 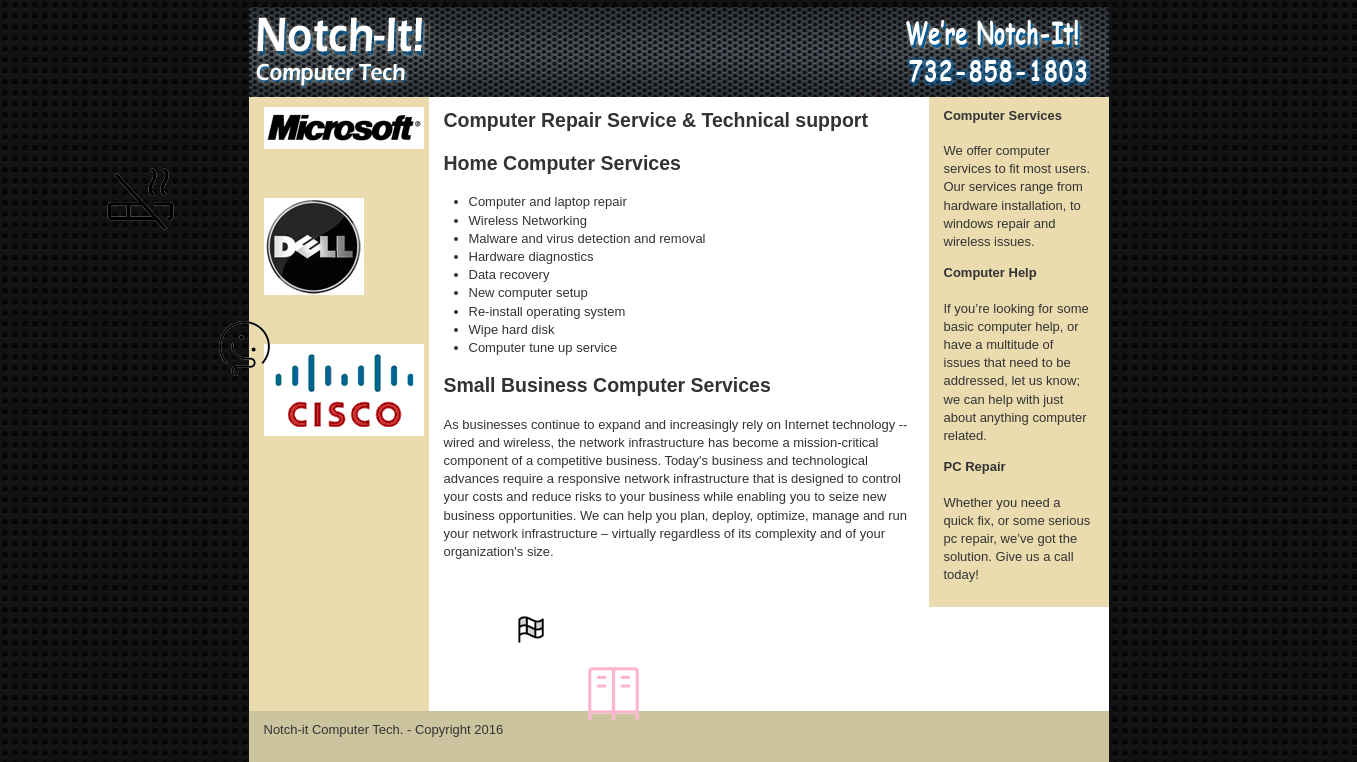 What do you see at coordinates (530, 629) in the screenshot?
I see `indicates finish line or goal completion` at bounding box center [530, 629].